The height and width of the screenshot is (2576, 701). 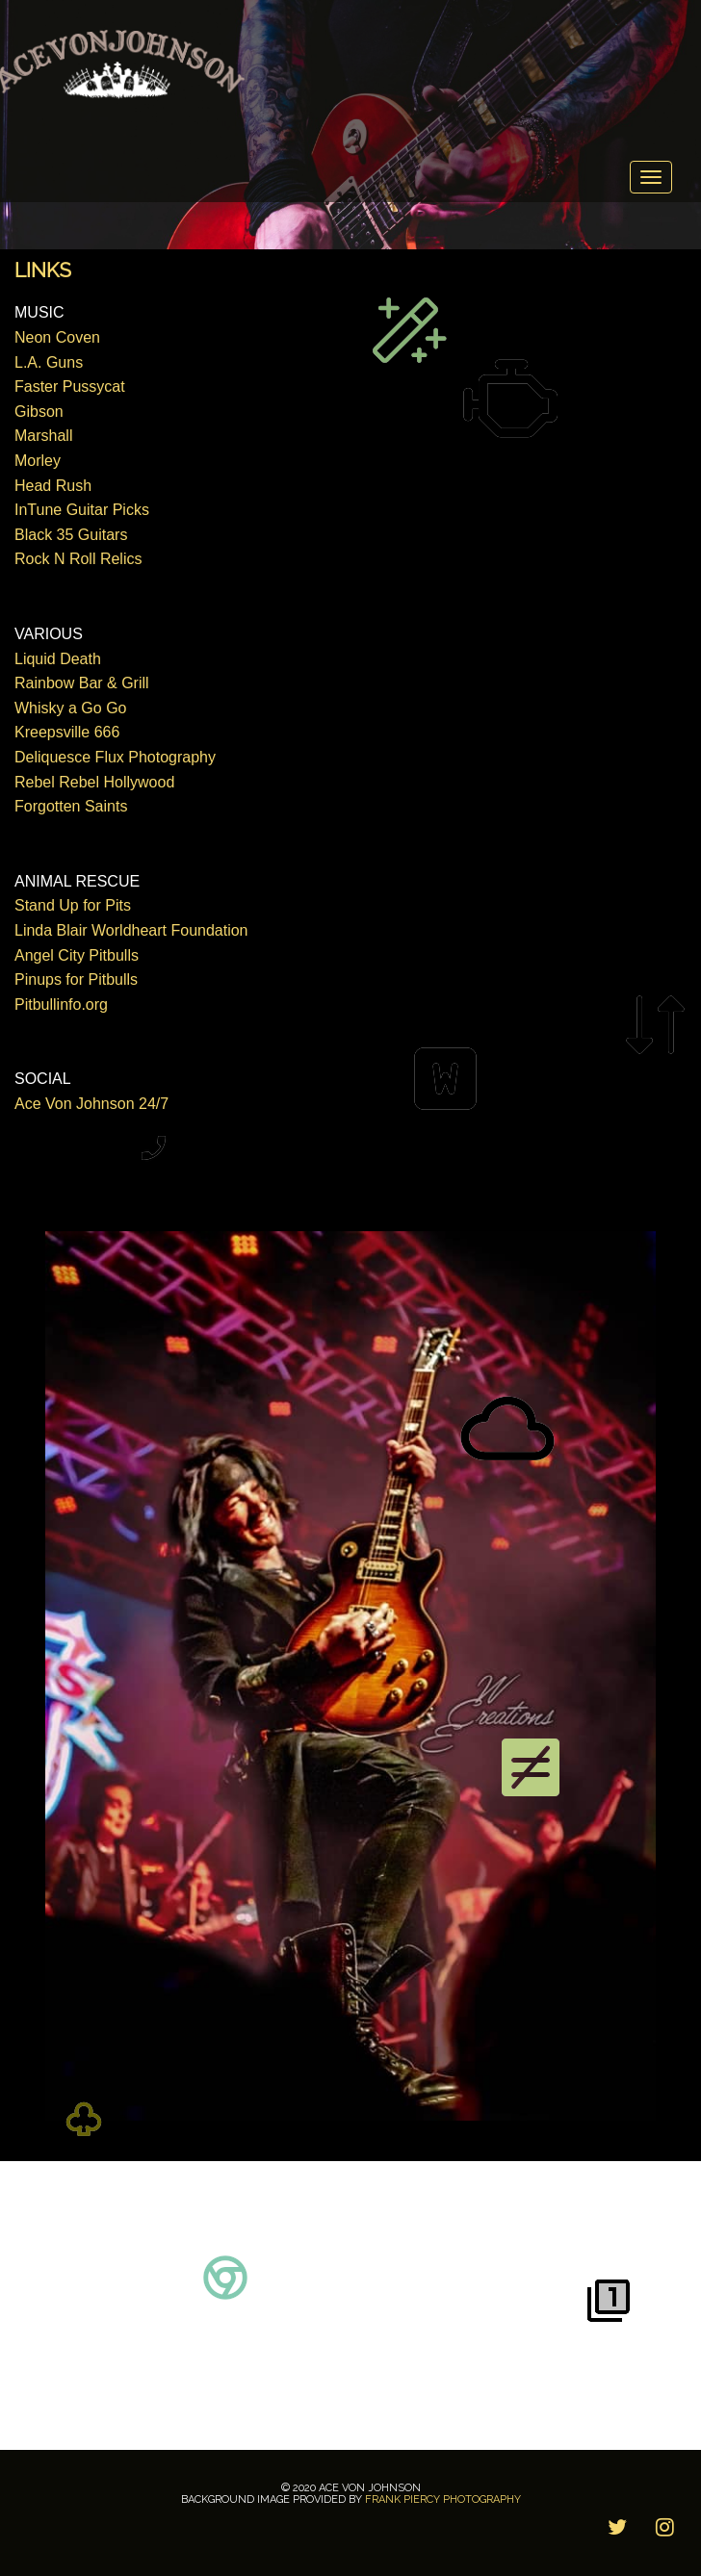 I want to click on select clubs suit in a card game, so click(x=84, y=2120).